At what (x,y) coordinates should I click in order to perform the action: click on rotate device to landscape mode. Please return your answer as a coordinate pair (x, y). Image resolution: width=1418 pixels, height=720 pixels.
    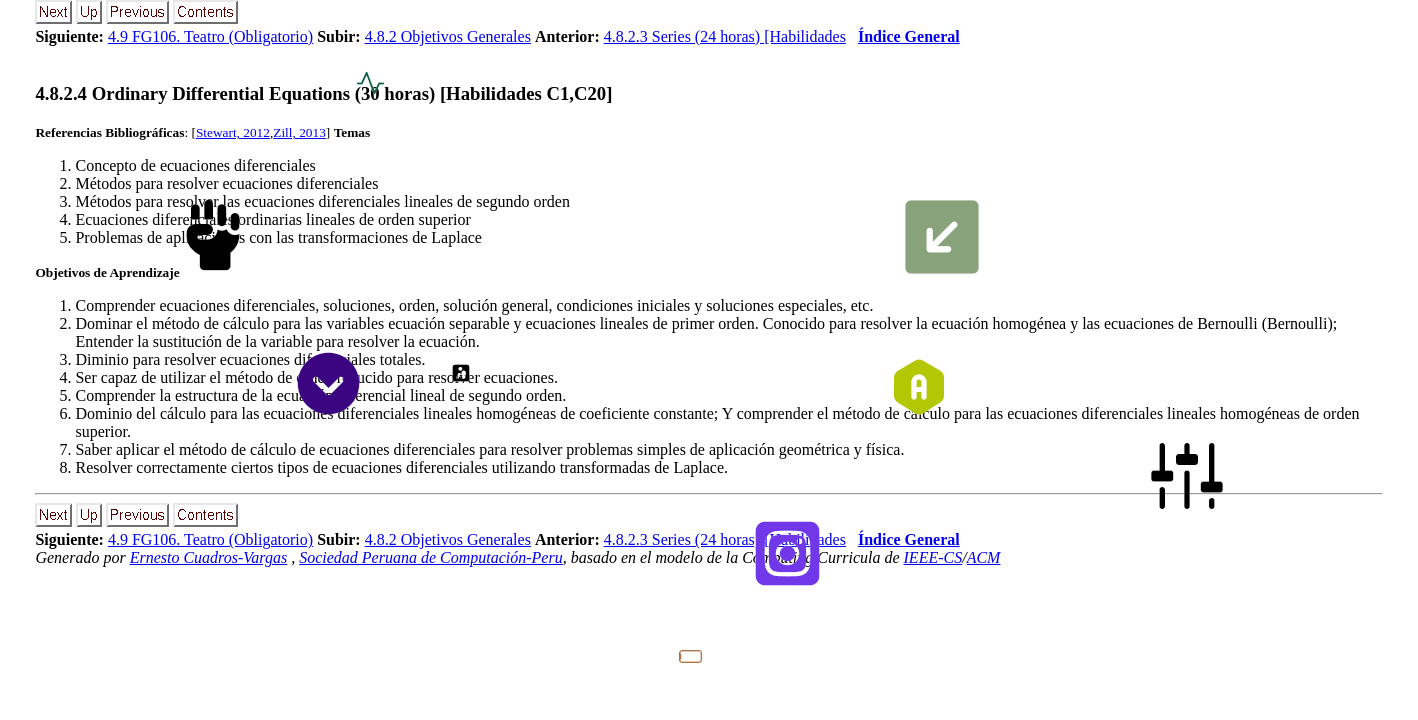
    Looking at the image, I should click on (690, 656).